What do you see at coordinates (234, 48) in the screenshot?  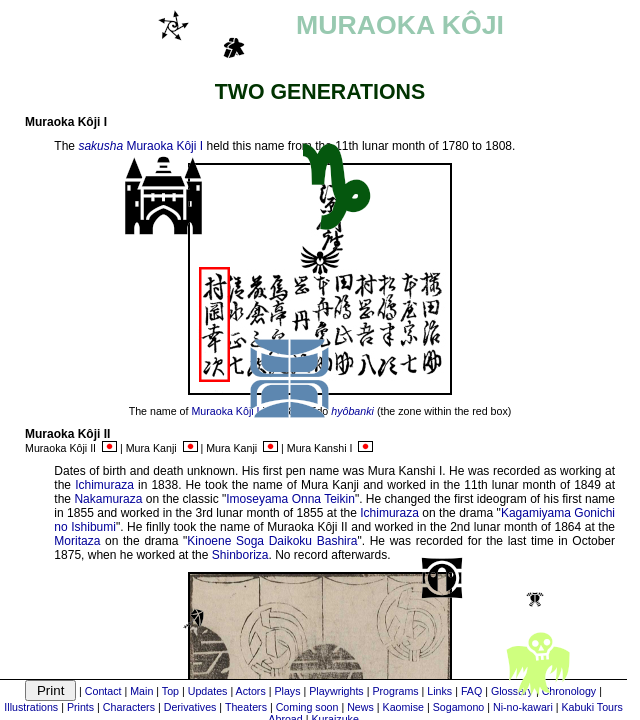 I see `access board game or tabletop gaming features` at bounding box center [234, 48].